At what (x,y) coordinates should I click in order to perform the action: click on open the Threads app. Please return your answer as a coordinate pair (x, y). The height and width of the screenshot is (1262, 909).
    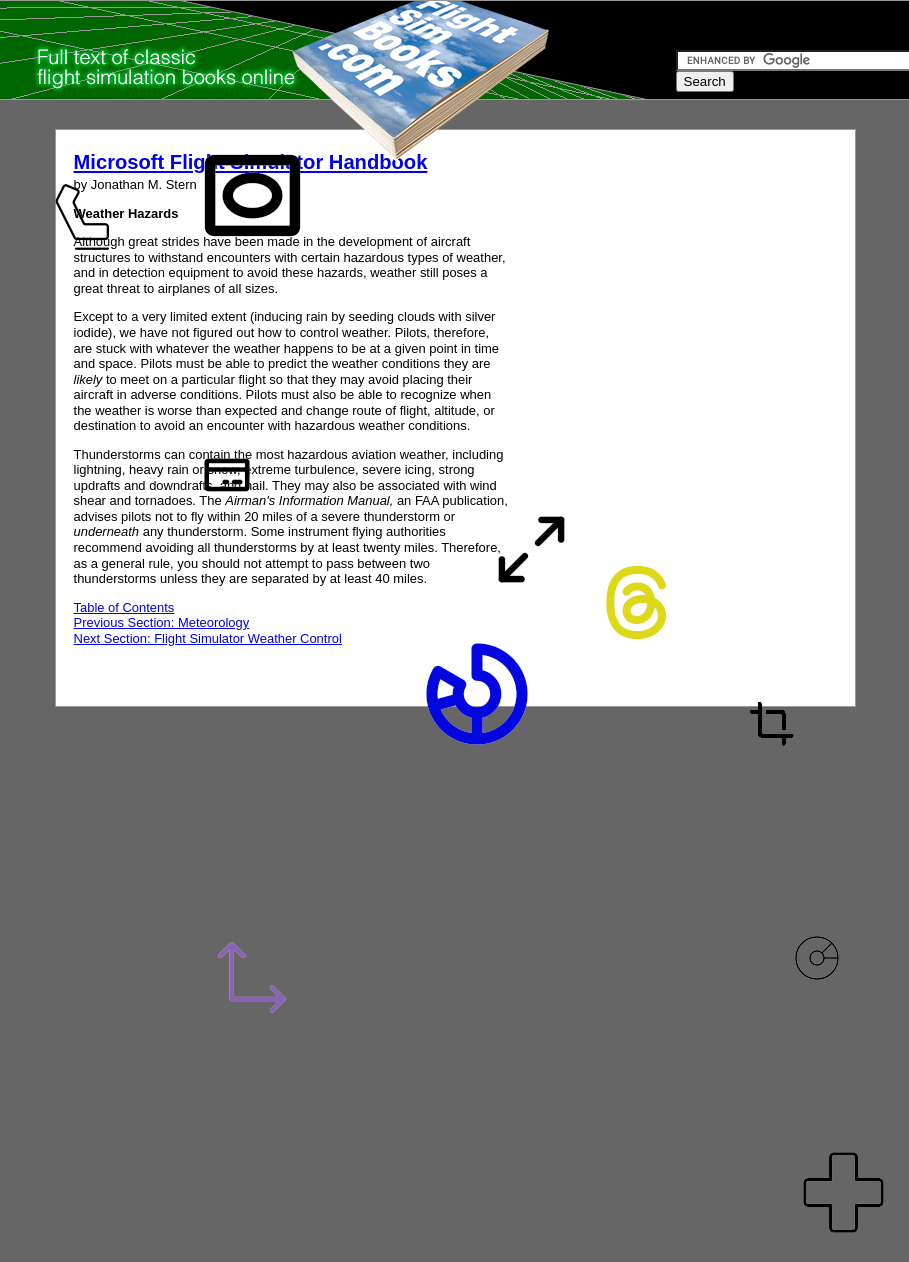
    Looking at the image, I should click on (637, 602).